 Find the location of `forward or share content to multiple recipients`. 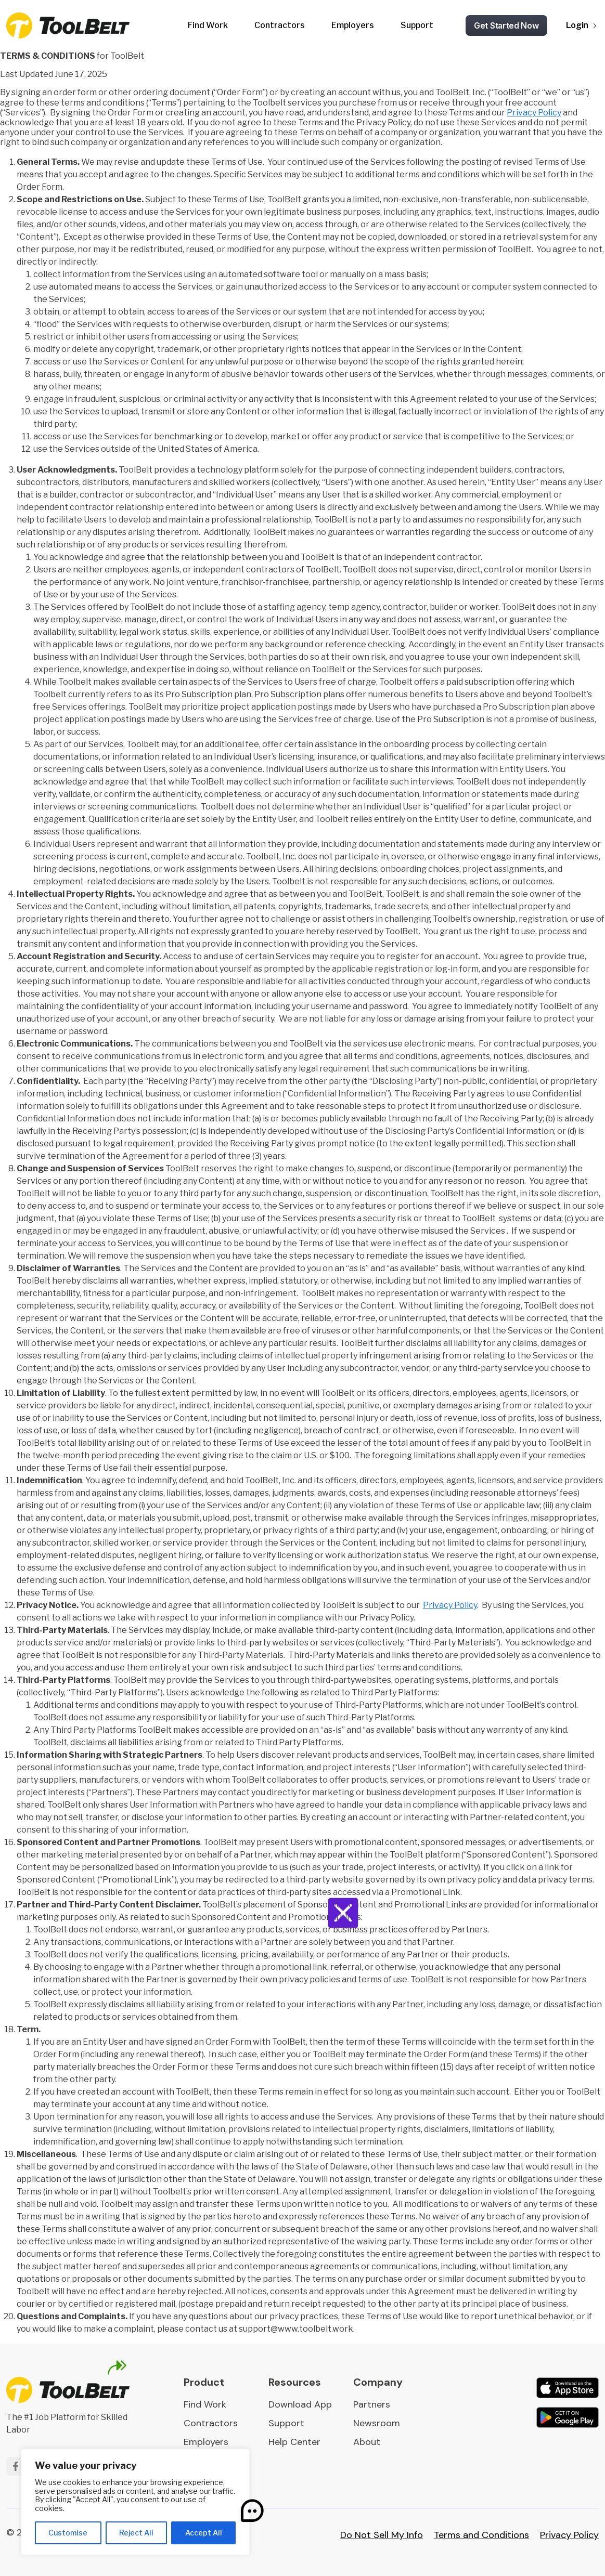

forward or share content to multiple recipients is located at coordinates (117, 2368).